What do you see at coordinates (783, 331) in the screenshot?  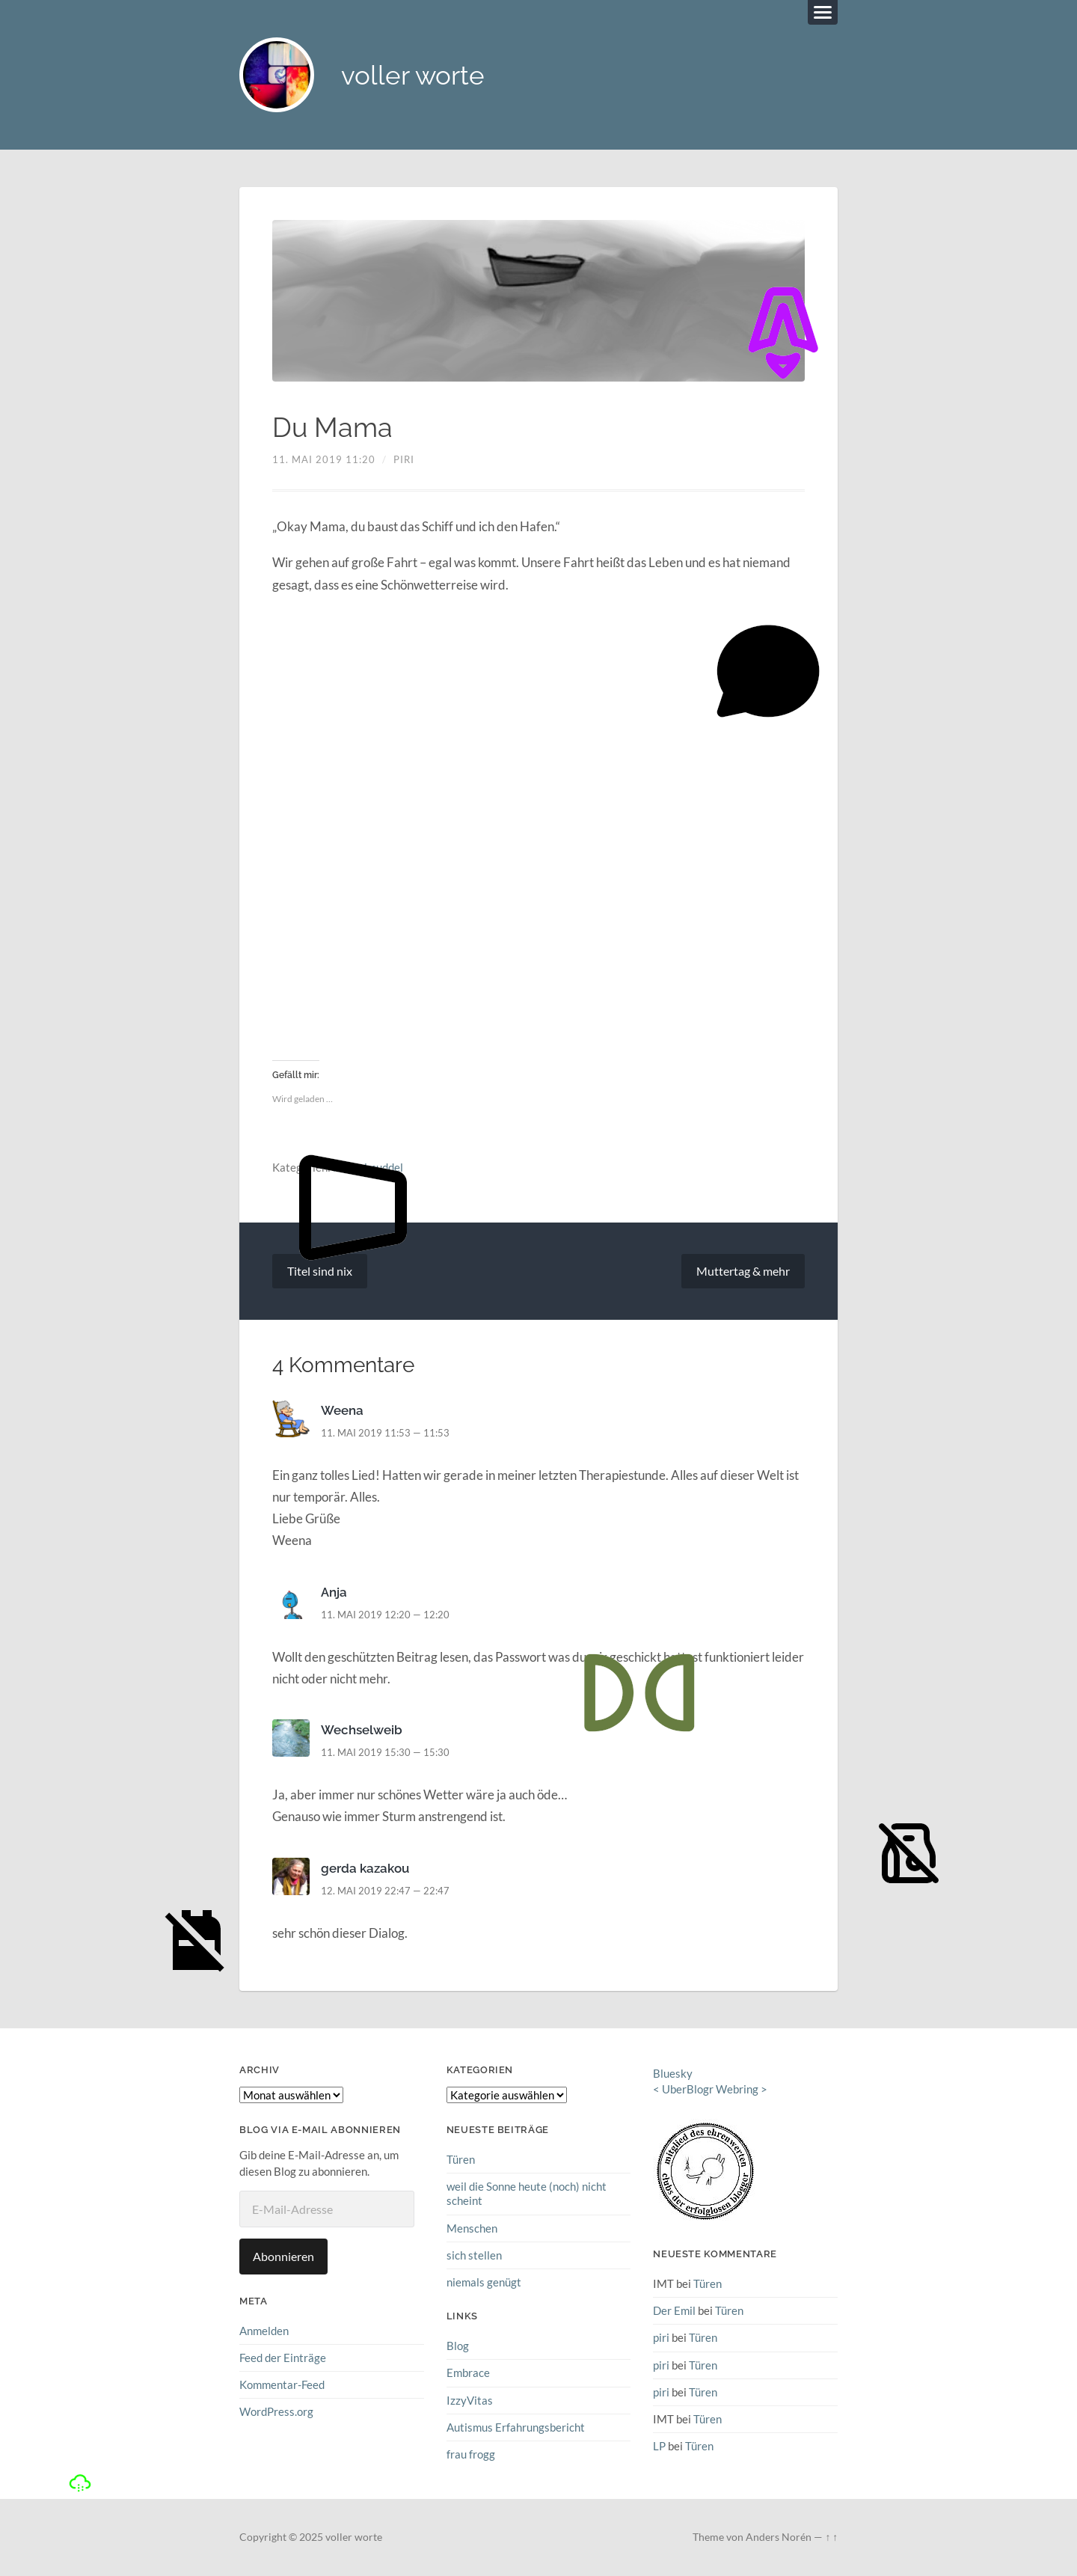 I see `astro framework logo` at bounding box center [783, 331].